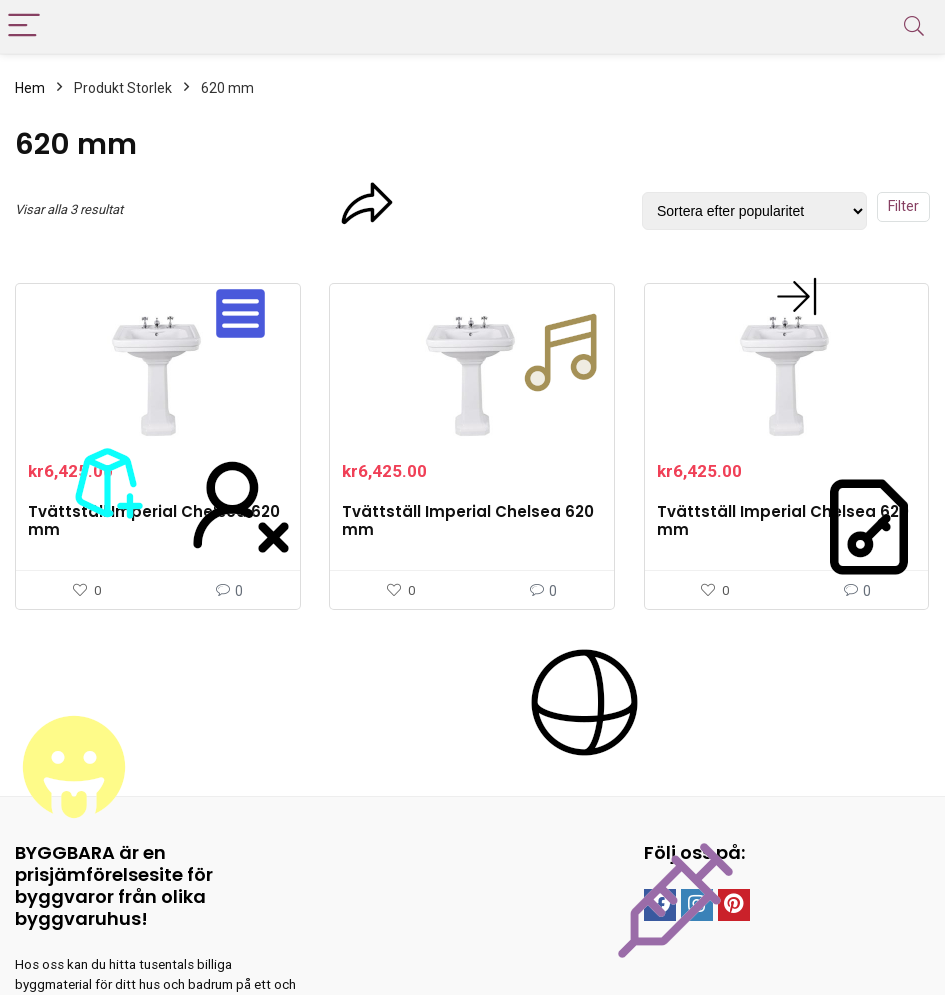  Describe the element at coordinates (869, 527) in the screenshot. I see `access an encrypted or password-protected file` at that location.